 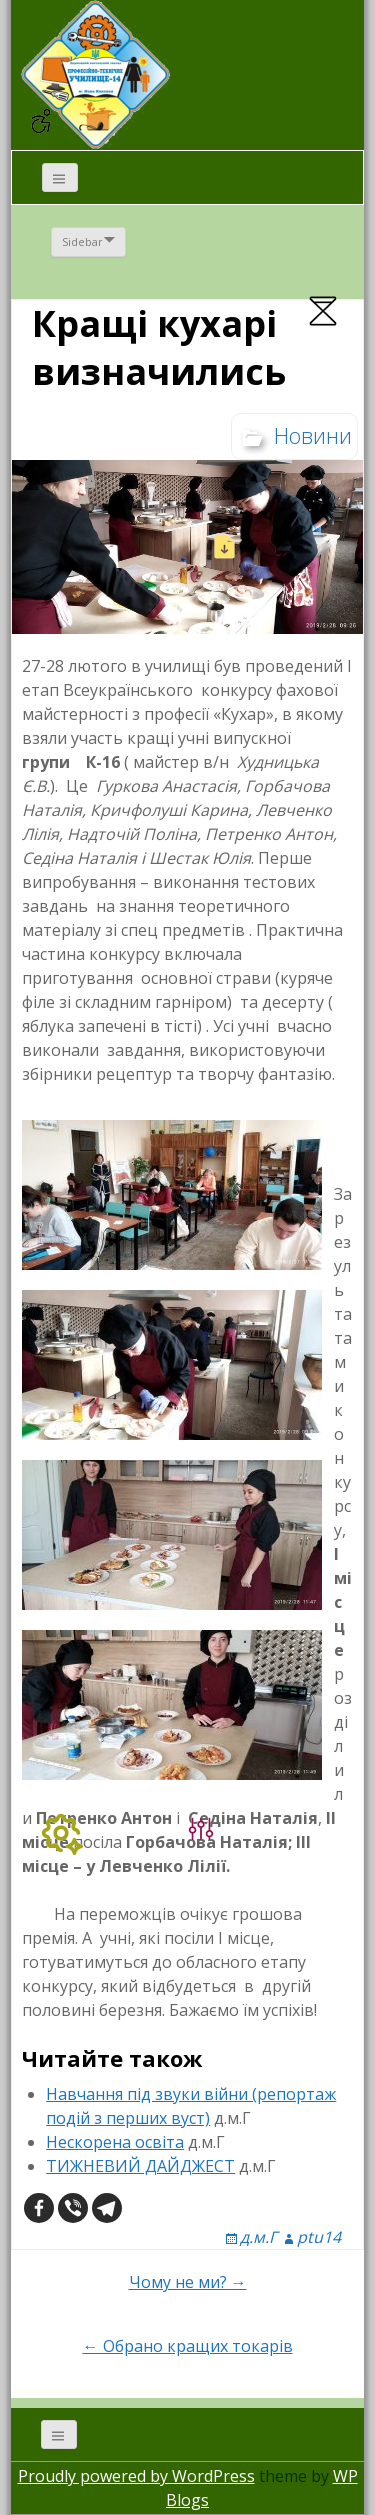 I want to click on adjust settings or preferences, so click(x=201, y=1829).